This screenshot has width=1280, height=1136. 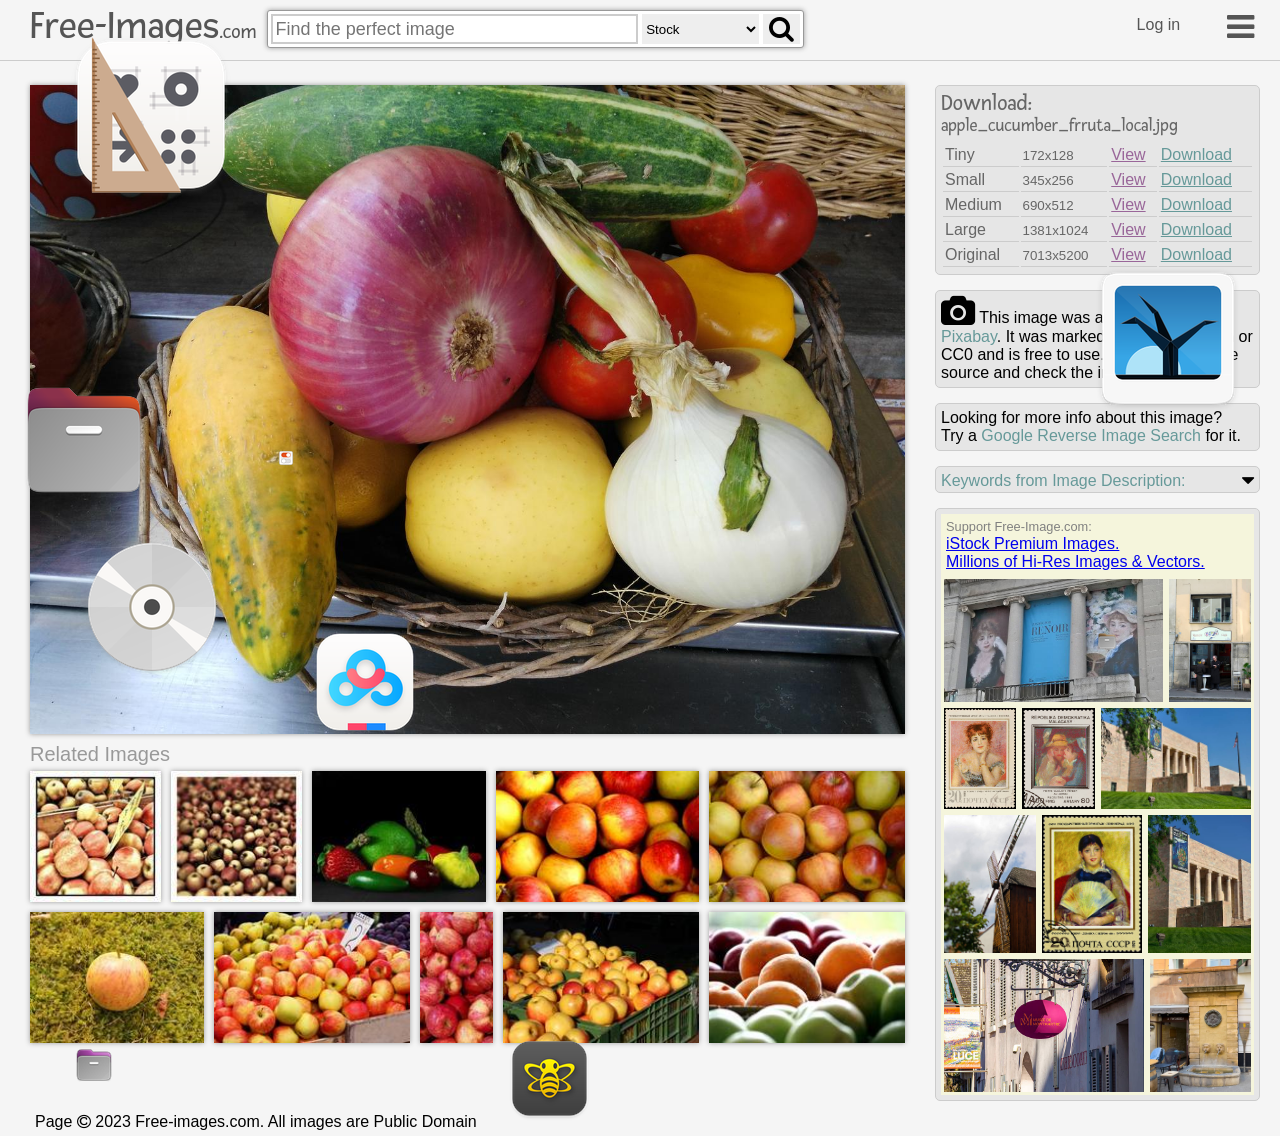 I want to click on open freeplane mind mapping application, so click(x=549, y=1078).